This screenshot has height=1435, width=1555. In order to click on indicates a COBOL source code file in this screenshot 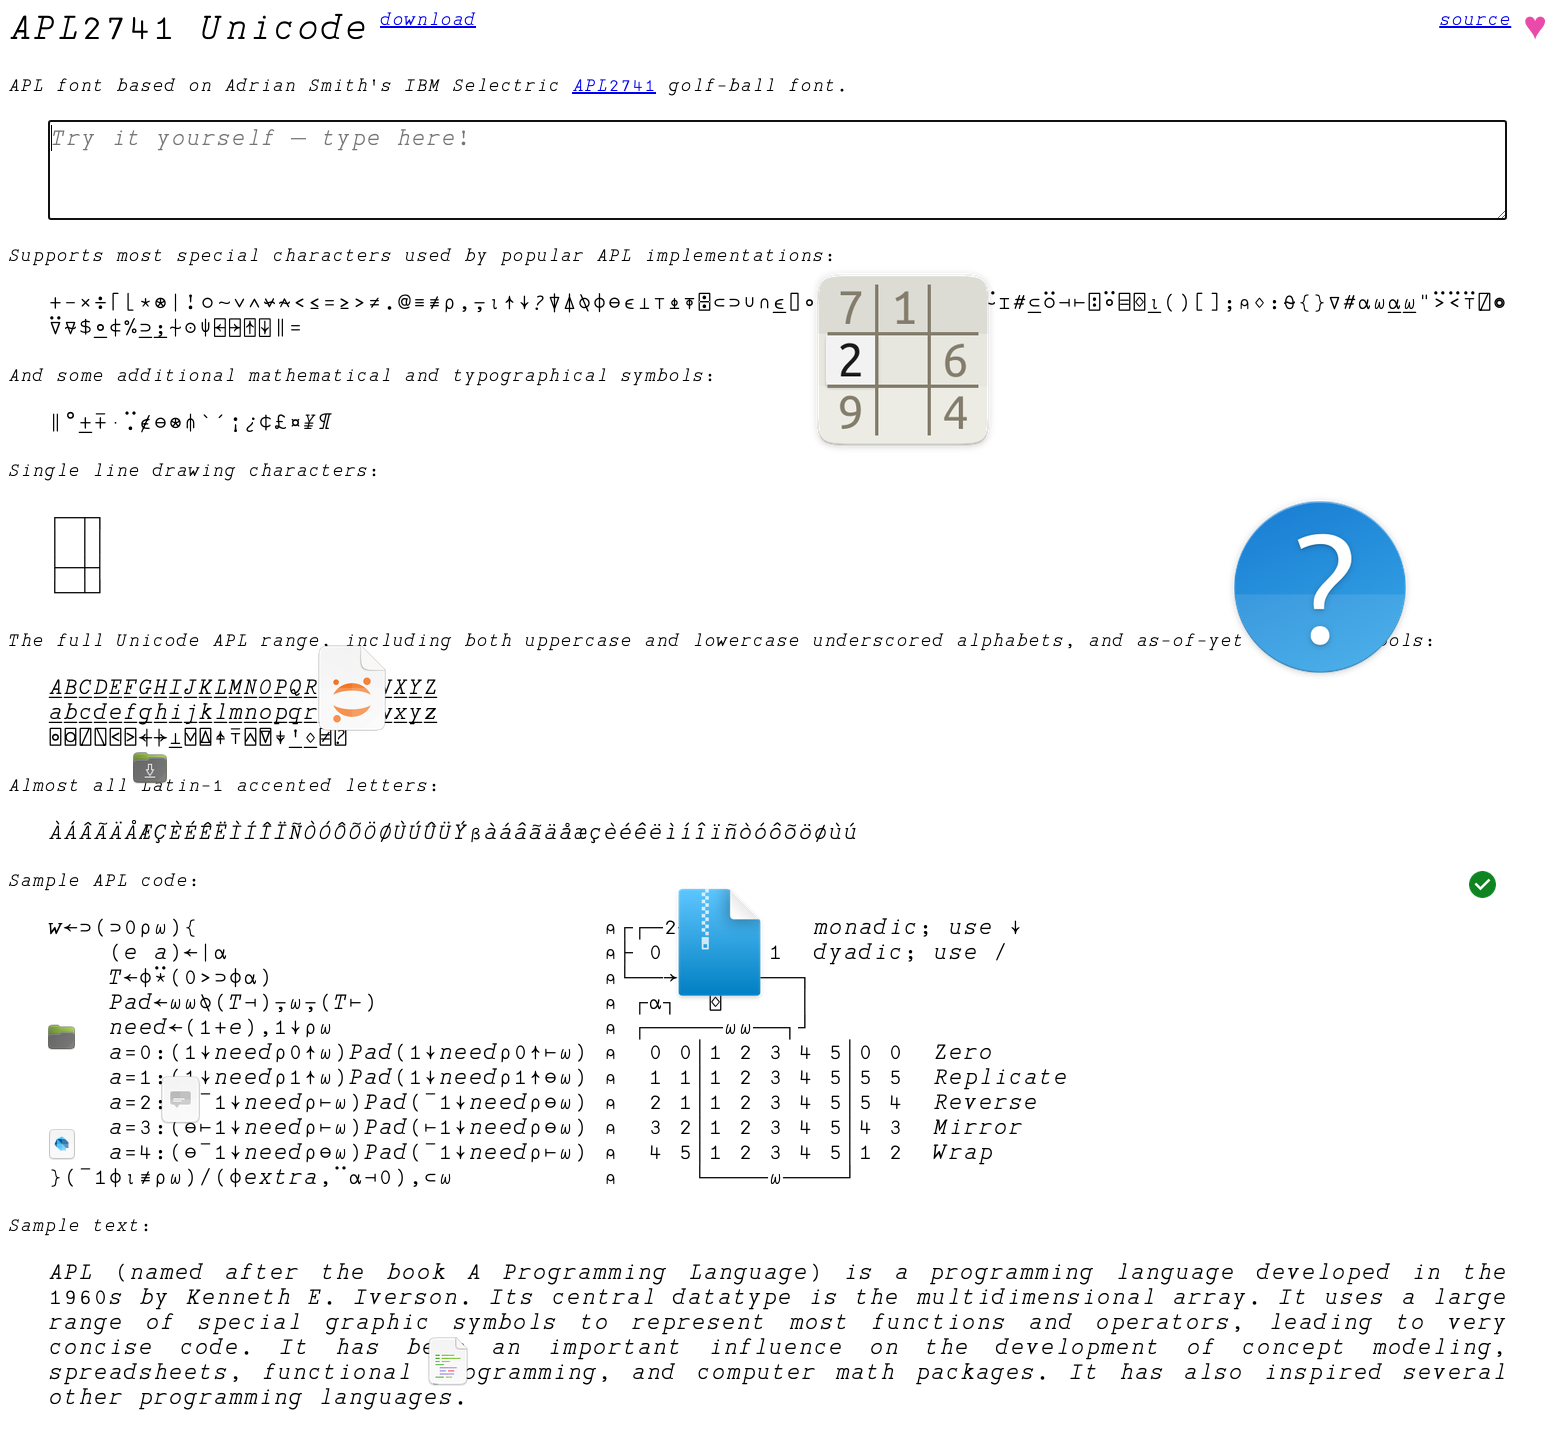, I will do `click(448, 1361)`.